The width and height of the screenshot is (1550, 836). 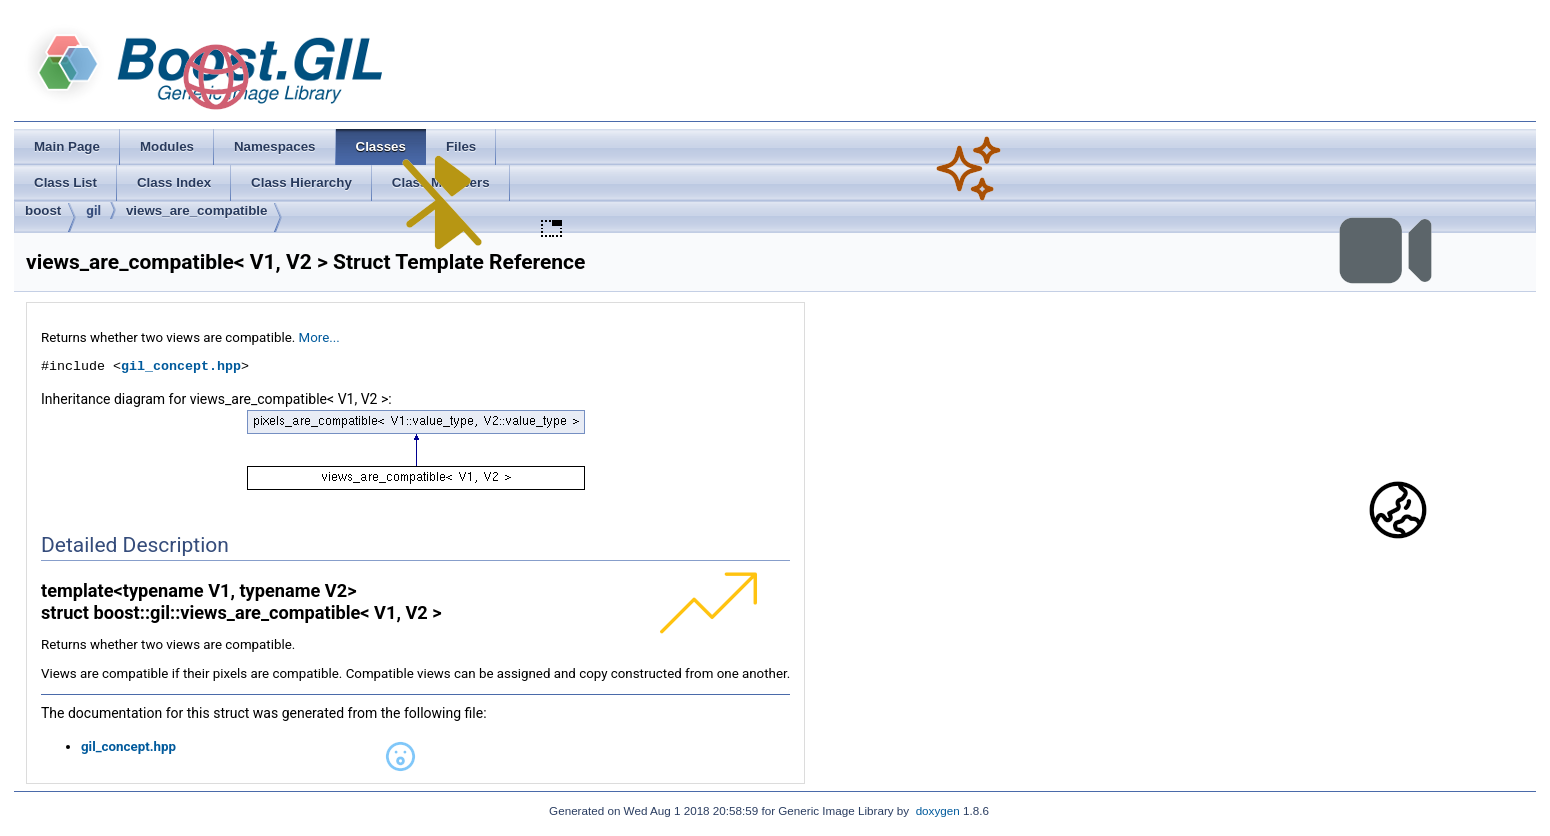 What do you see at coordinates (216, 77) in the screenshot?
I see `switch to global or international settings` at bounding box center [216, 77].